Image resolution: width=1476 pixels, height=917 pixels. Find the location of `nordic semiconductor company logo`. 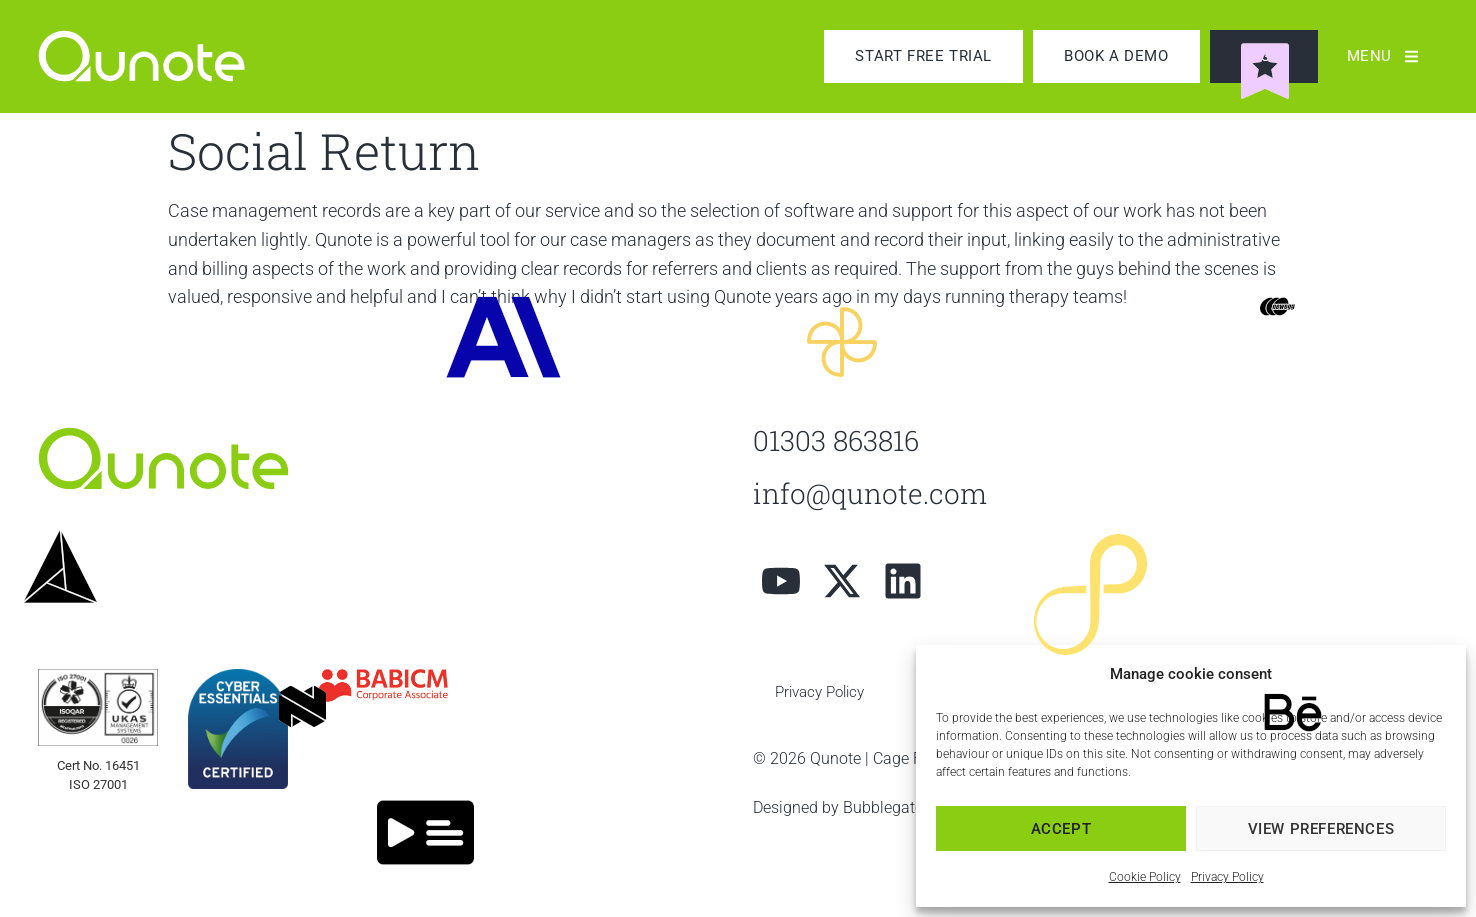

nordic semiconductor company logo is located at coordinates (302, 706).